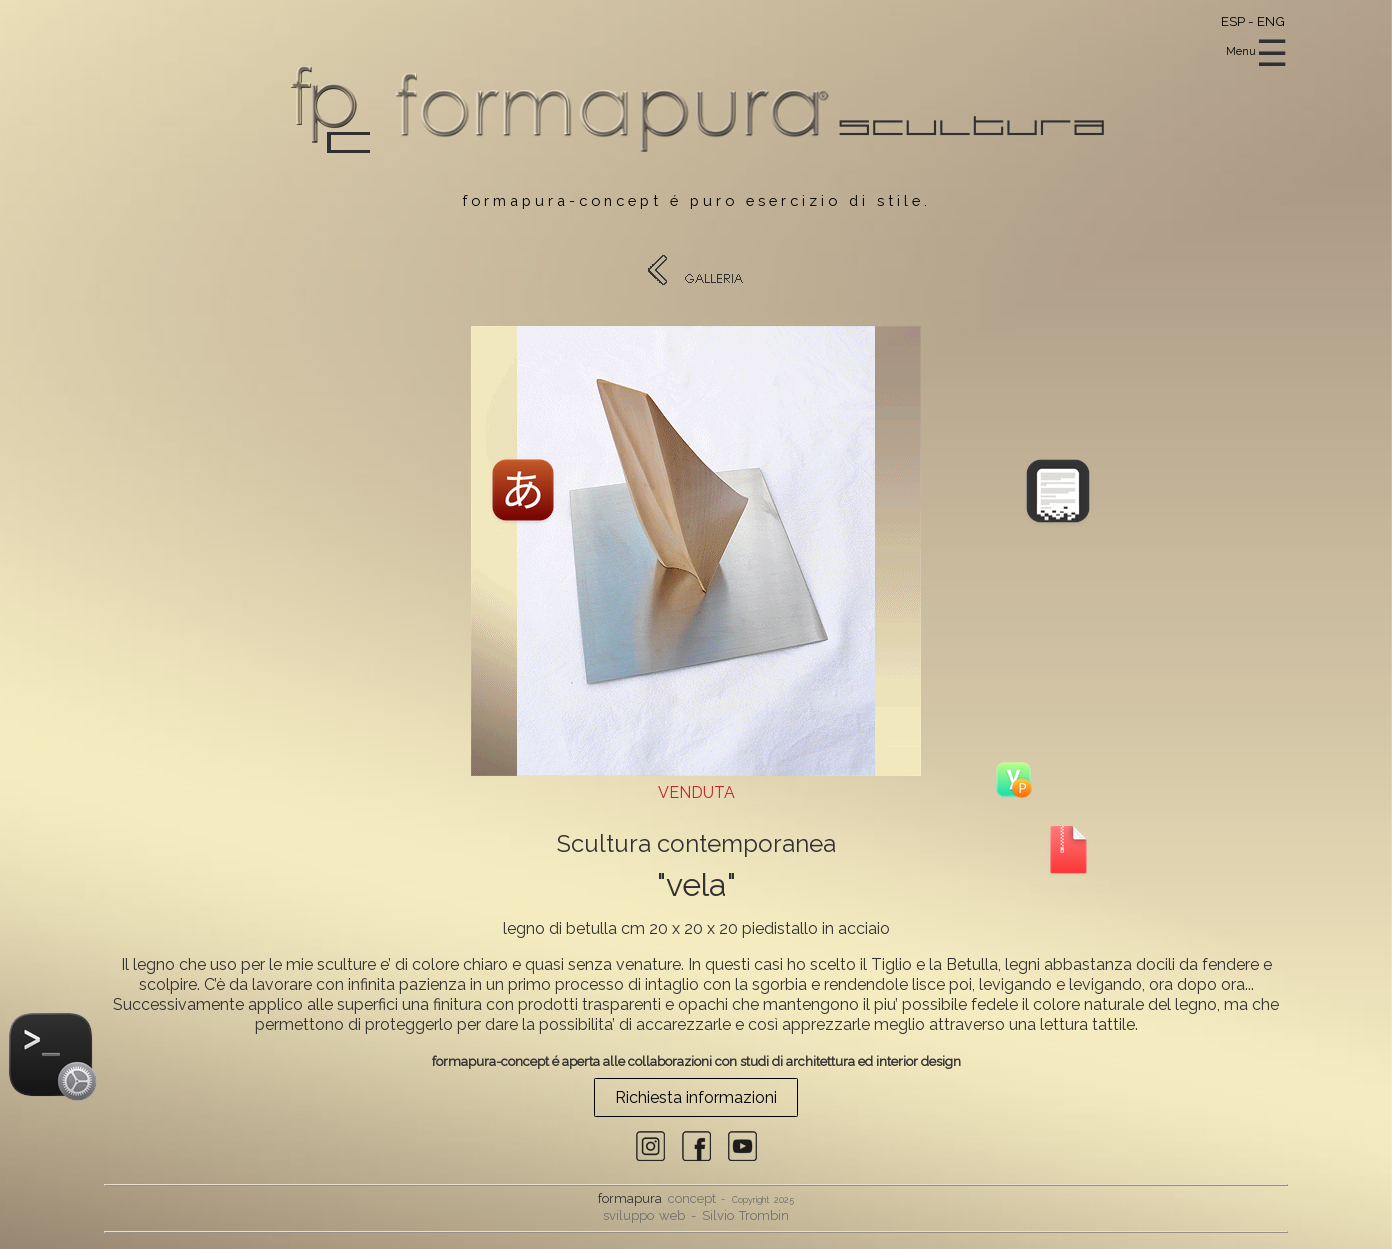 The height and width of the screenshot is (1249, 1392). Describe the element at coordinates (1058, 491) in the screenshot. I see `open Buffer text editor app` at that location.